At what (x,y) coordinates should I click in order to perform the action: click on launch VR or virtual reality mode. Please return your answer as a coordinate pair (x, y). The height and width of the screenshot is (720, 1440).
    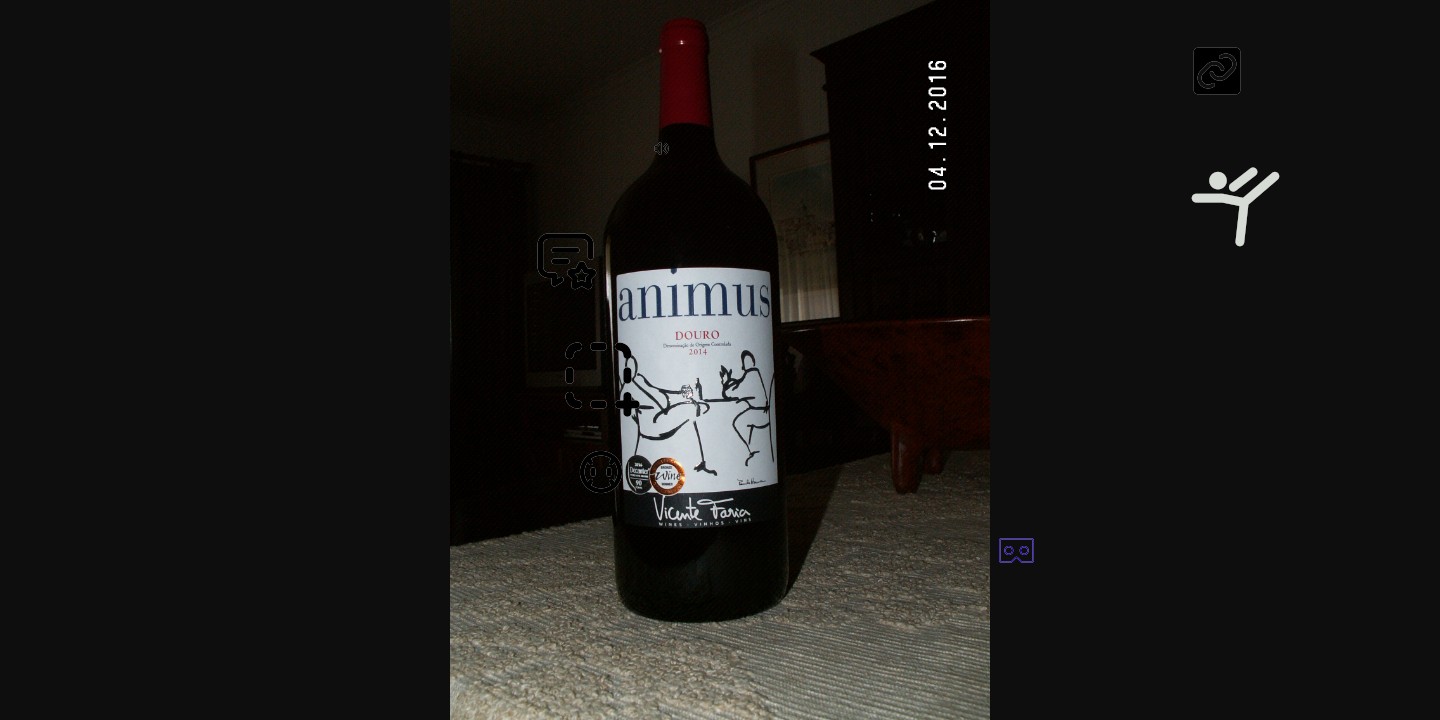
    Looking at the image, I should click on (1016, 550).